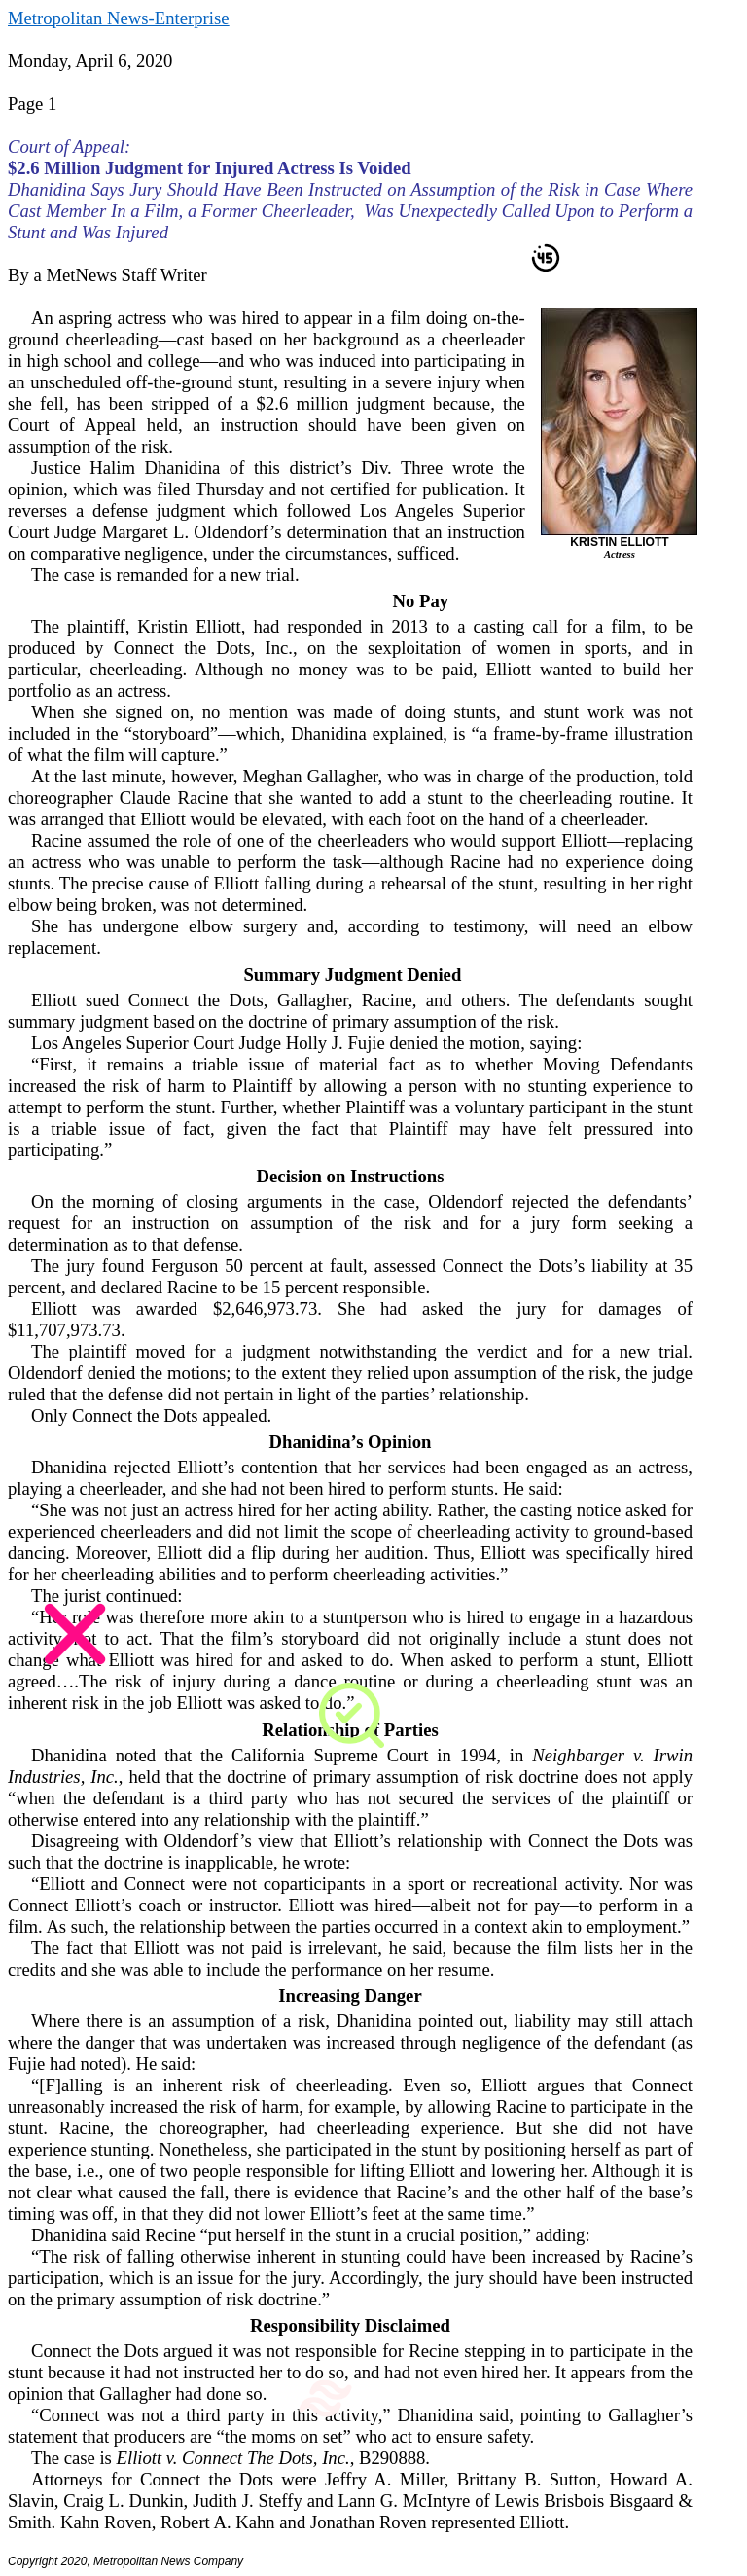  I want to click on close or dismiss a dialog, so click(75, 1634).